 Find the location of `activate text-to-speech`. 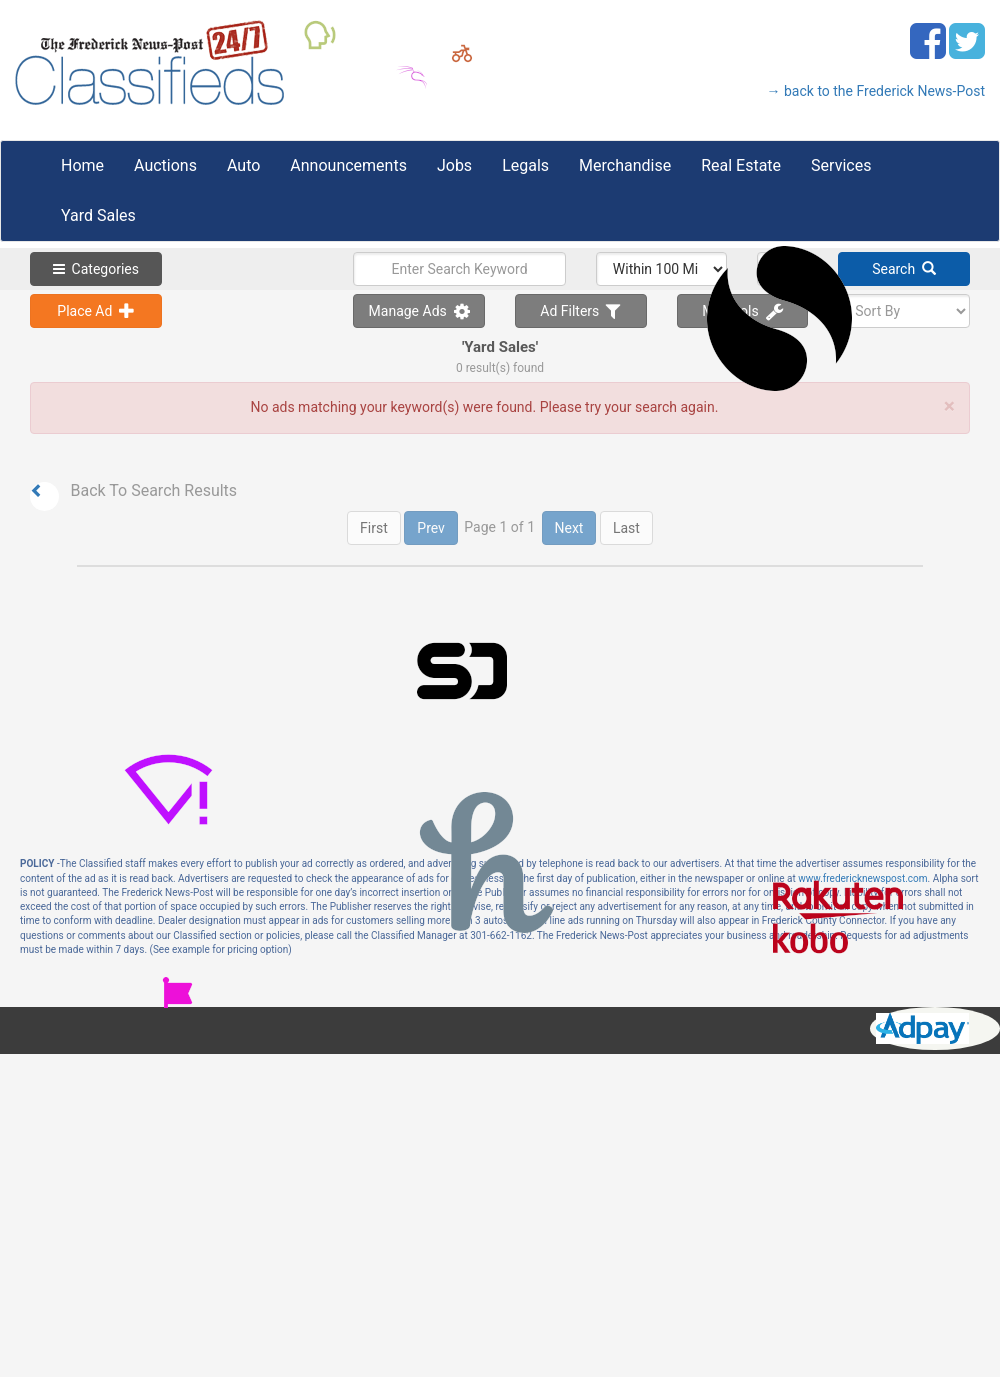

activate text-to-speech is located at coordinates (320, 35).